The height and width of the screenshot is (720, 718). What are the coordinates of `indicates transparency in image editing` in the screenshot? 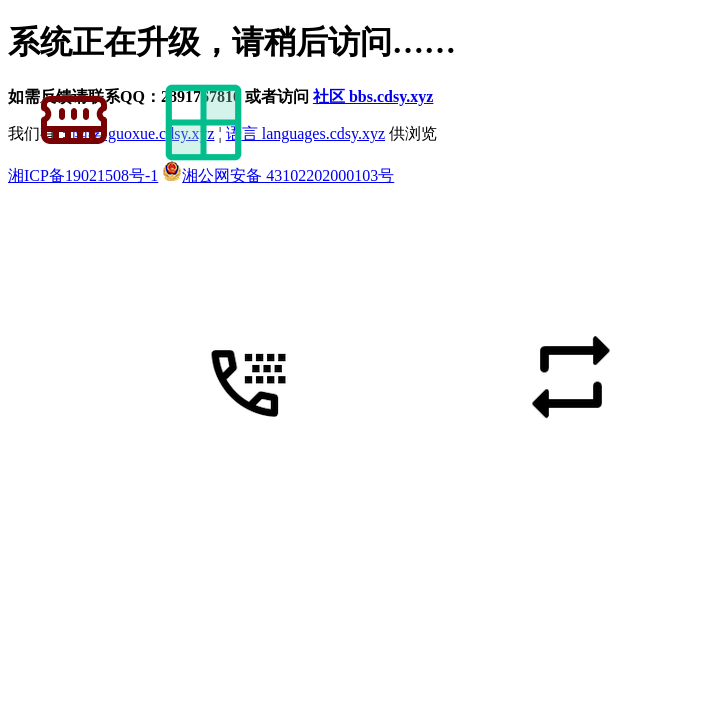 It's located at (203, 122).